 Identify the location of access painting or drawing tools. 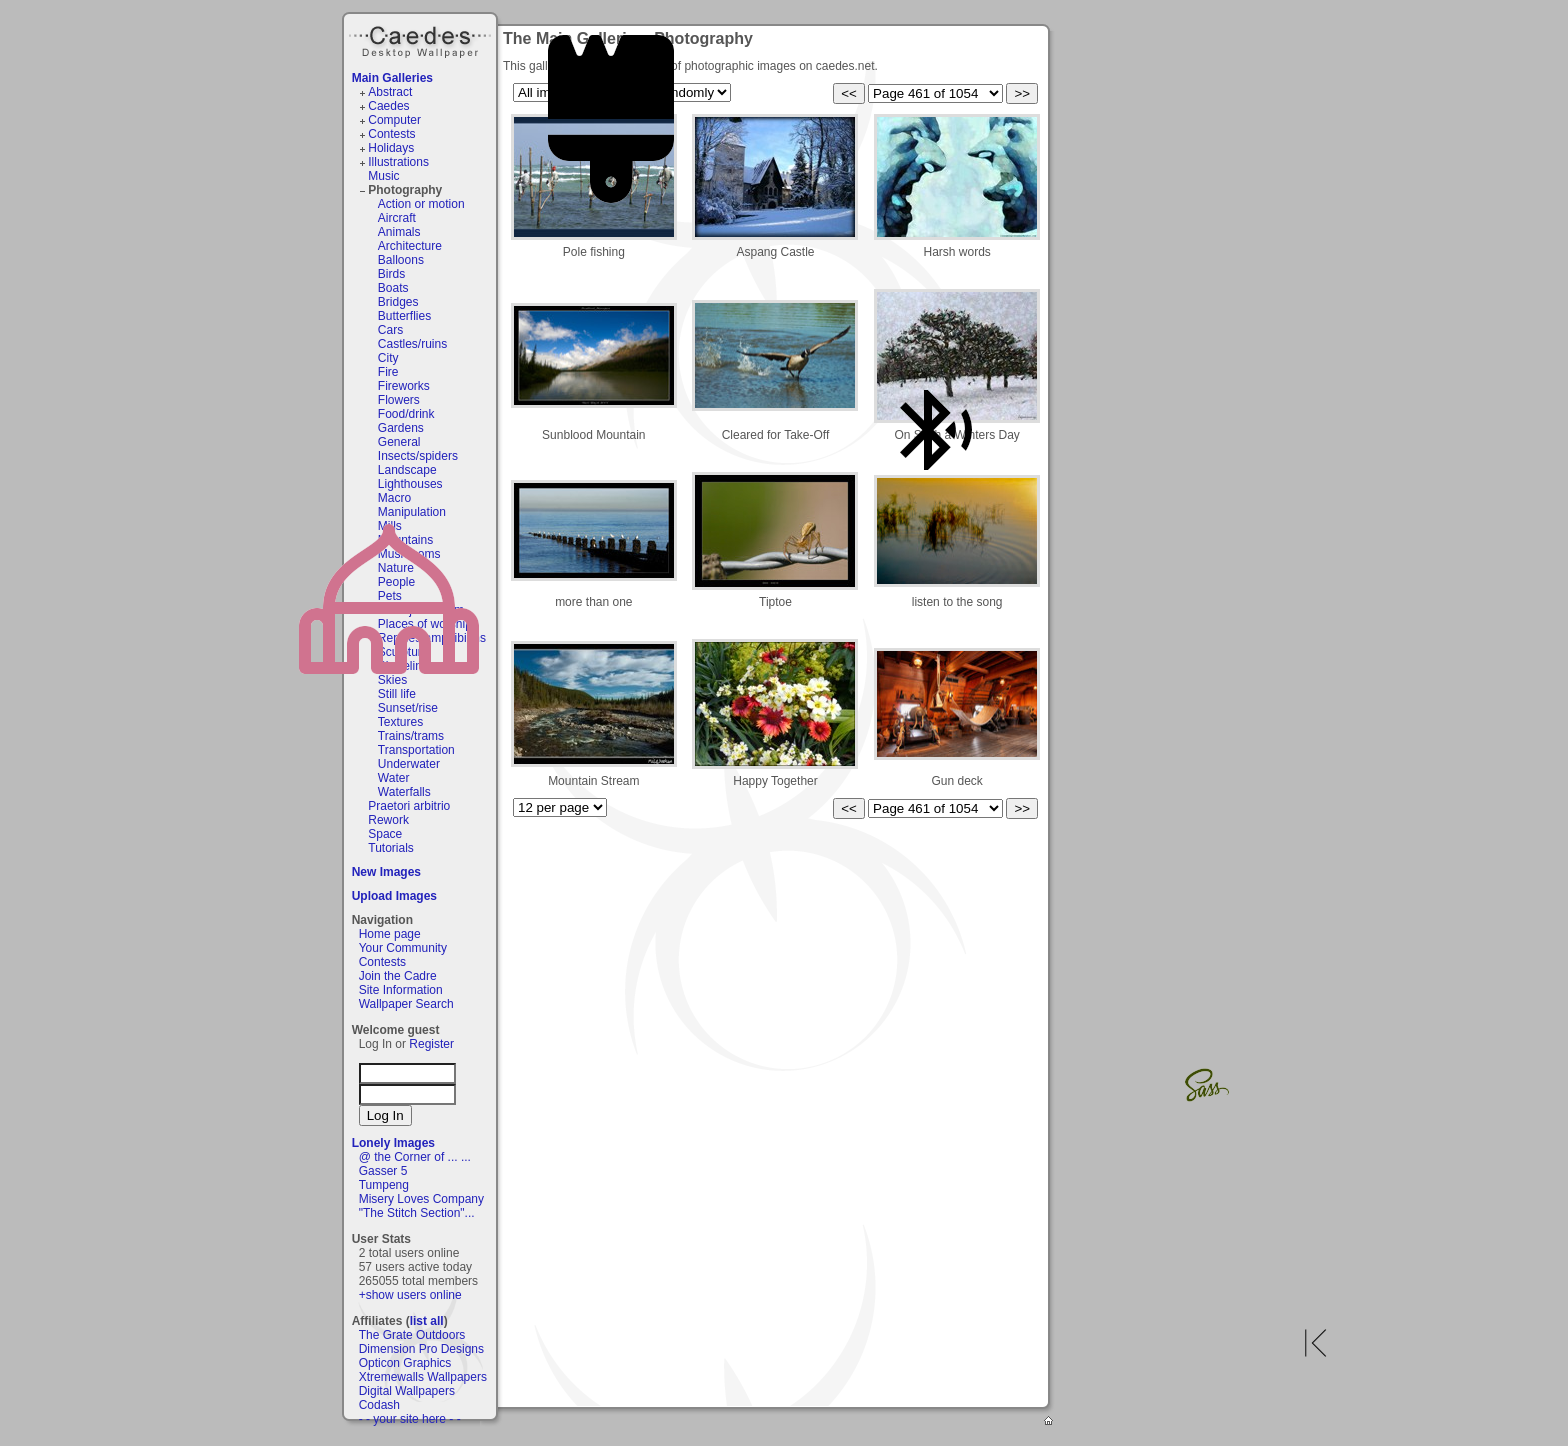
(611, 119).